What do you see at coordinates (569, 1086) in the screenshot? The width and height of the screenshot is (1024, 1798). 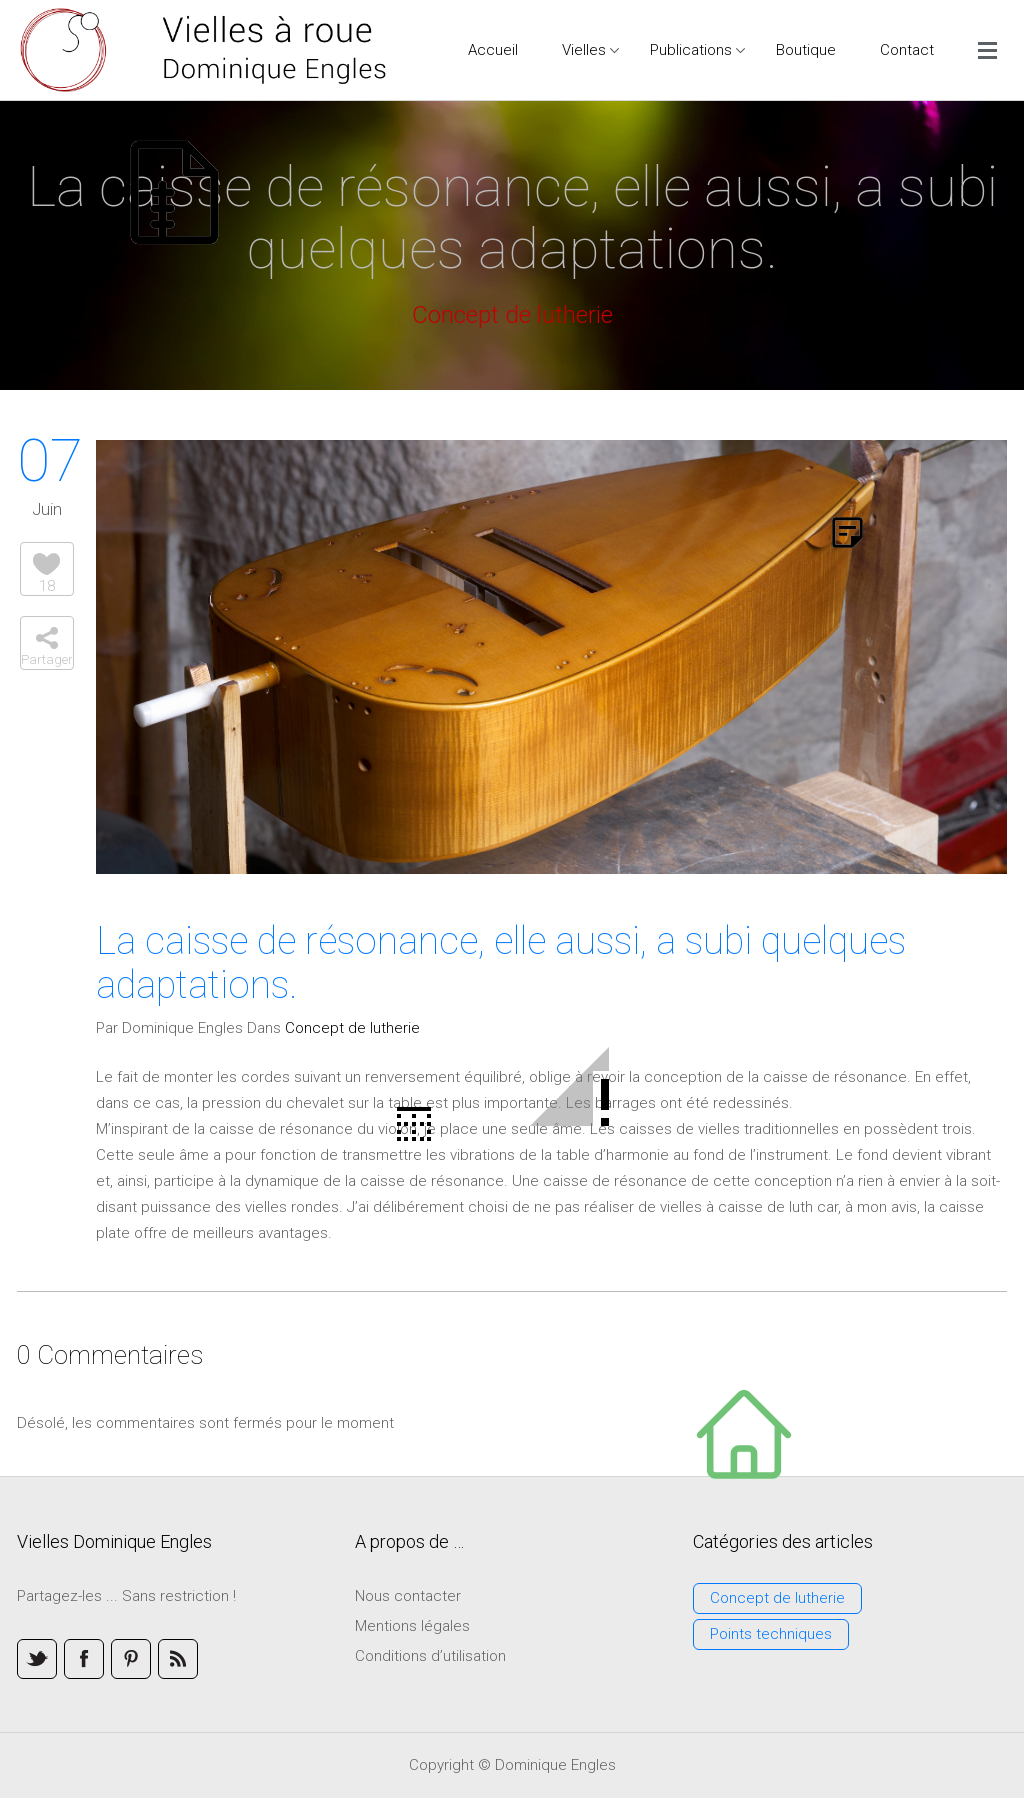 I see `indicates no cellular signal with no internet connection` at bounding box center [569, 1086].